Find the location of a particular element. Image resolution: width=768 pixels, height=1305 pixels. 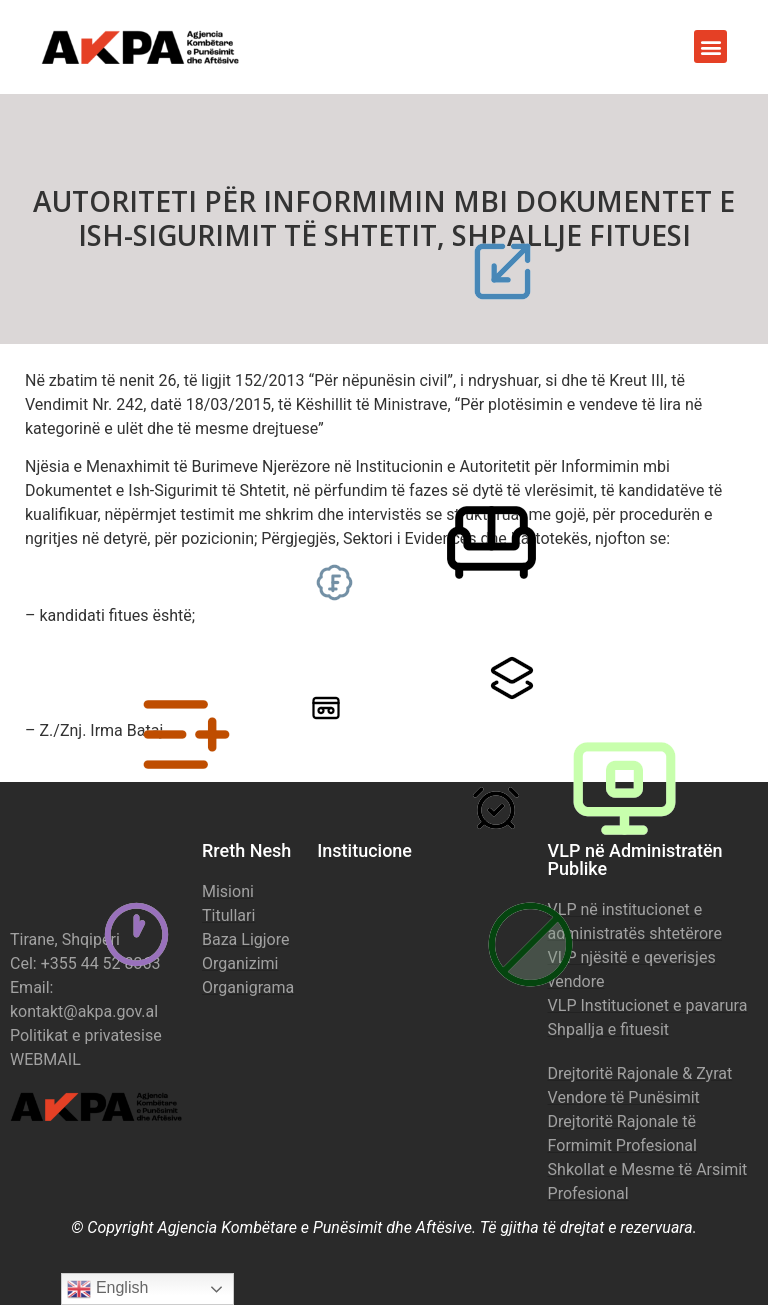

alarm set successfully is located at coordinates (496, 808).